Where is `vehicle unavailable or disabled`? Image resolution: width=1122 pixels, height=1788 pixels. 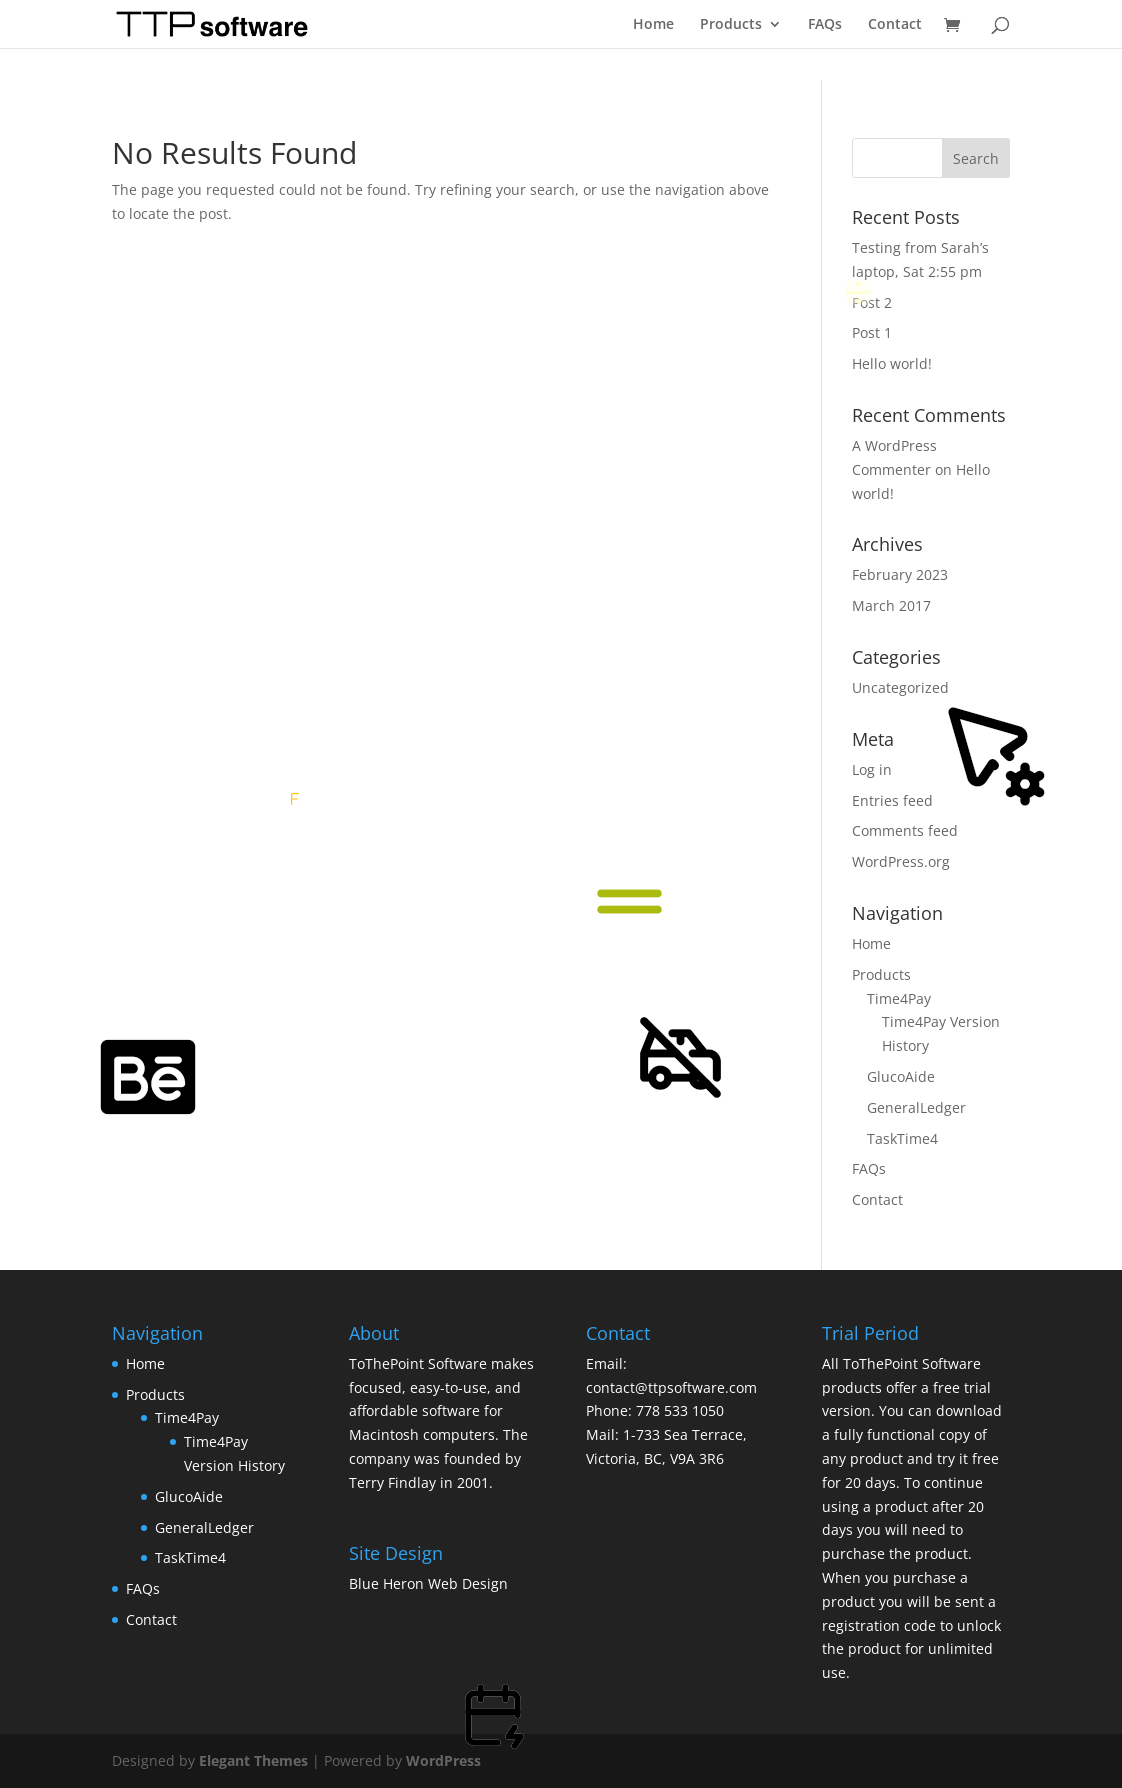
vehicle unavailable or disabled is located at coordinates (680, 1057).